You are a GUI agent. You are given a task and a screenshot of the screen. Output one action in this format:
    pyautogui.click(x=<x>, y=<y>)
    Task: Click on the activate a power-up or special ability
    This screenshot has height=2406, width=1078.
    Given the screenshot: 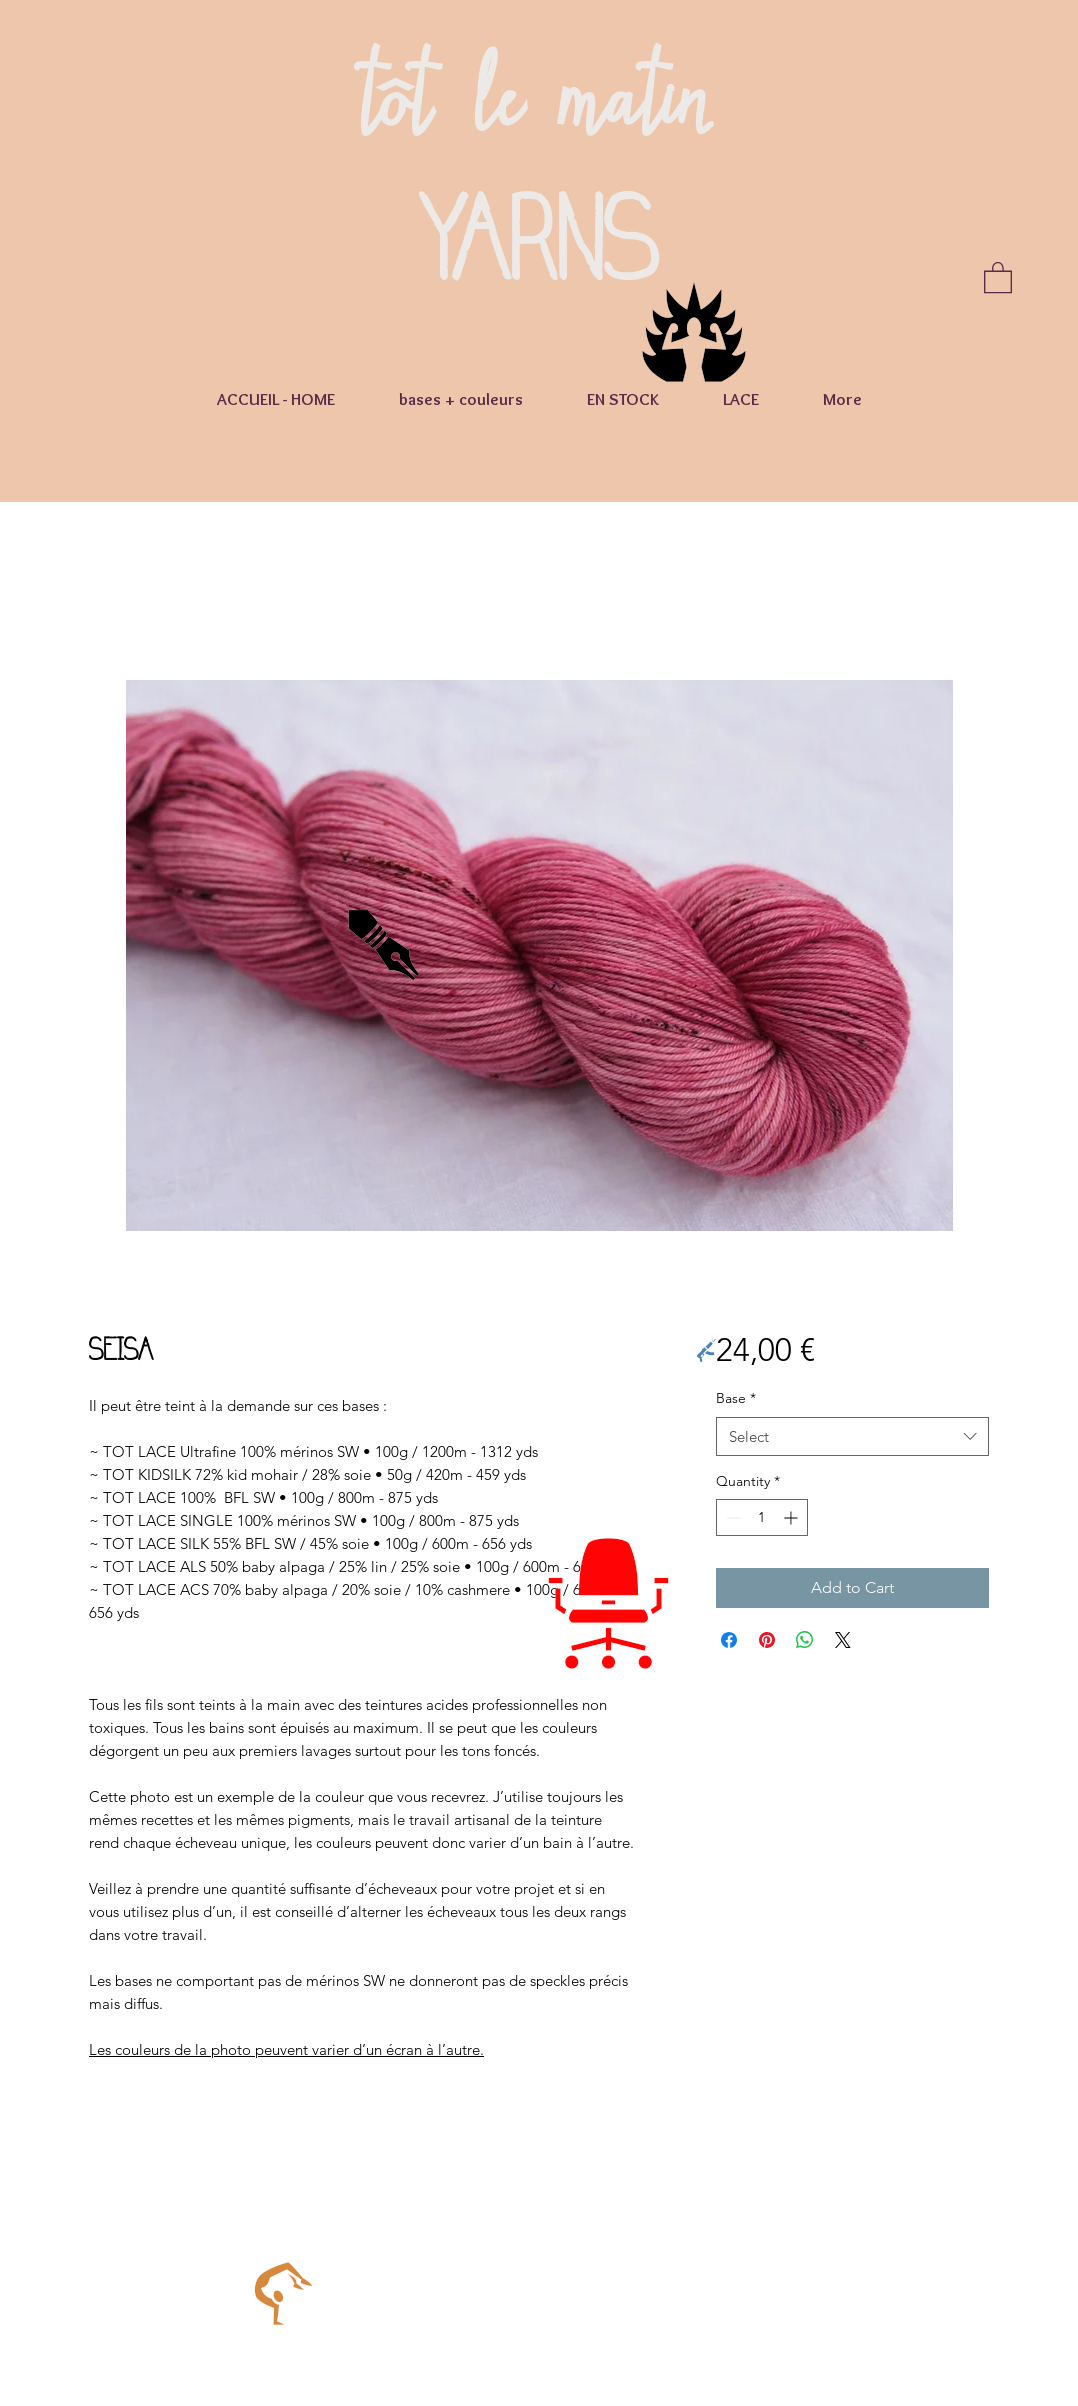 What is the action you would take?
    pyautogui.click(x=694, y=331)
    